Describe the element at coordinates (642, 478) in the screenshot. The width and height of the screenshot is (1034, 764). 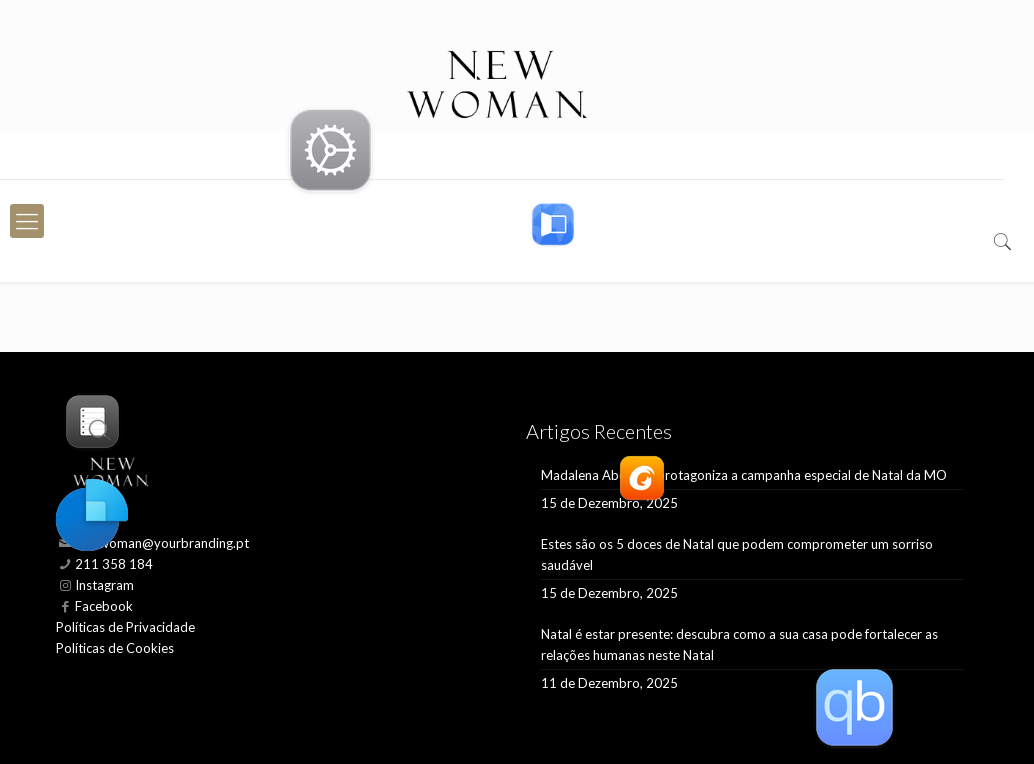
I see `open foxit reader app` at that location.